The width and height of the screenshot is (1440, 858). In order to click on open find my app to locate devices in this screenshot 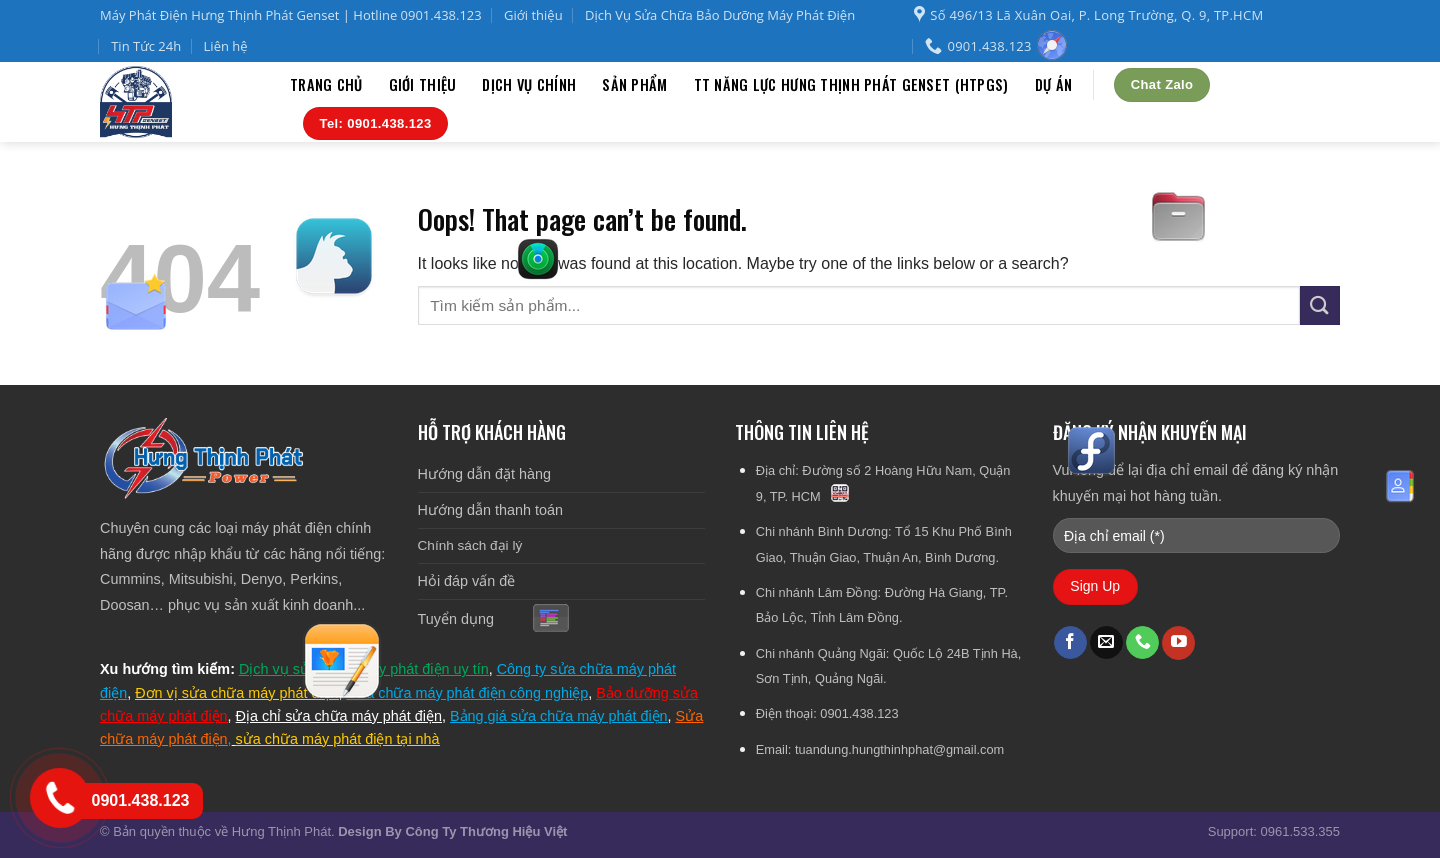, I will do `click(538, 259)`.